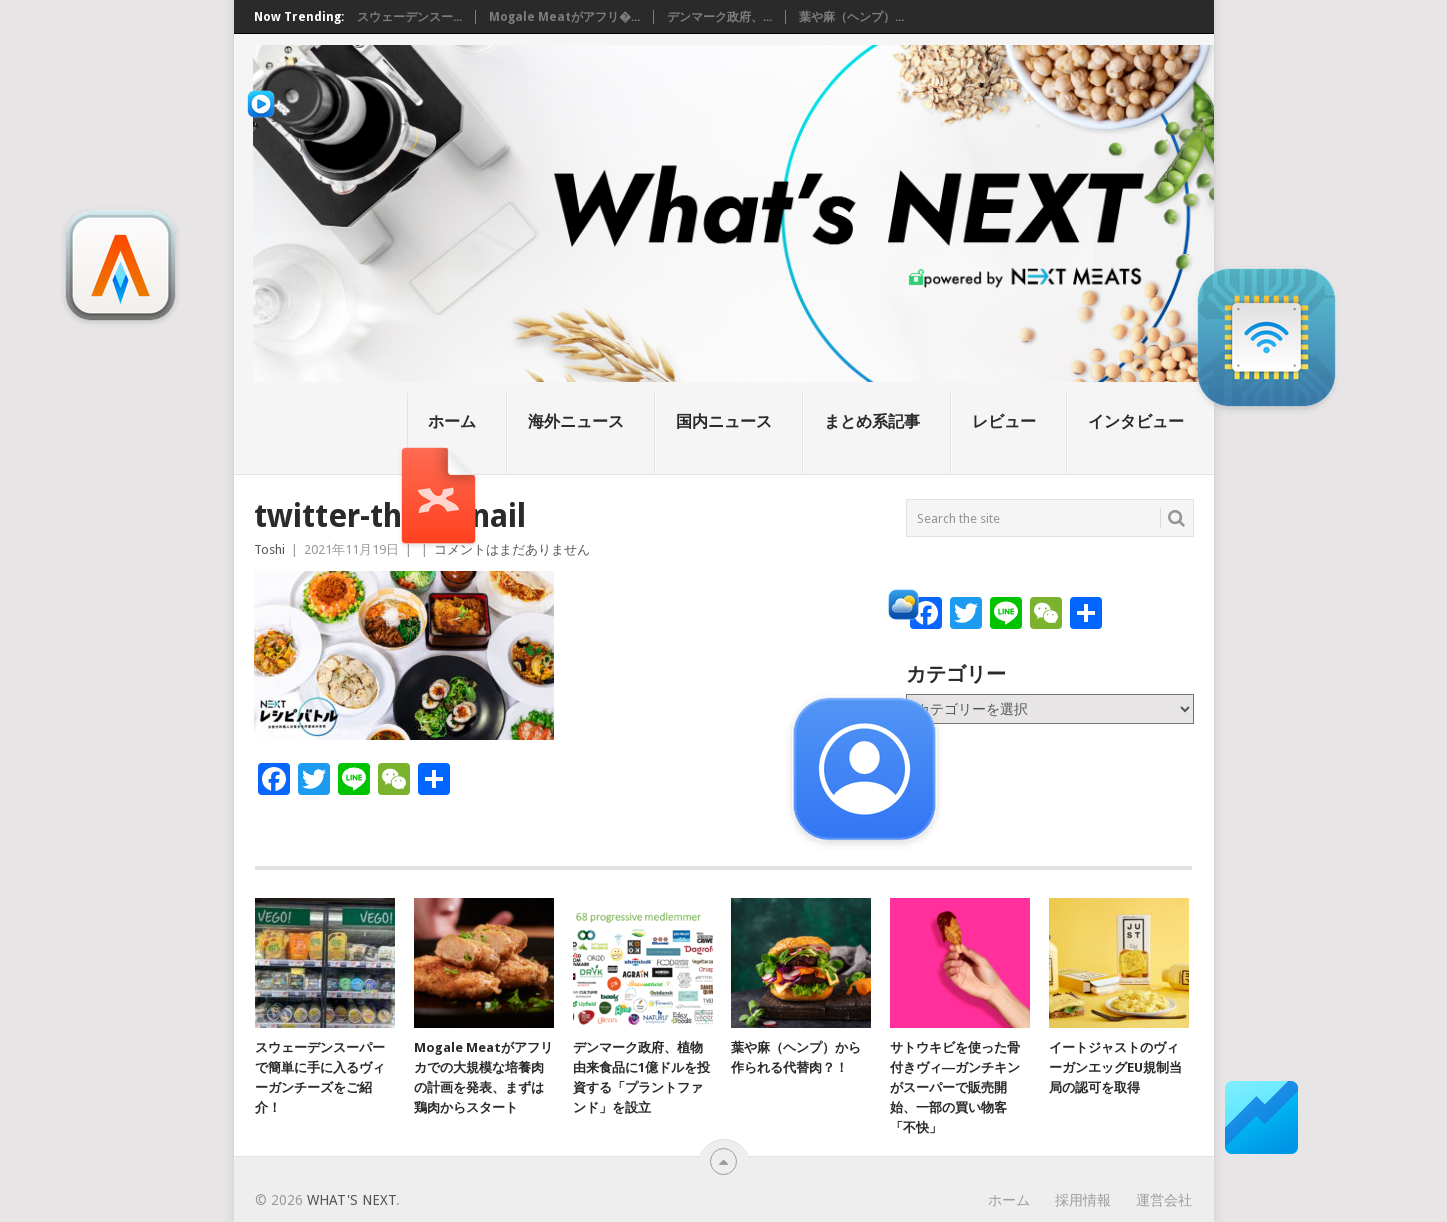 The image size is (1447, 1222). What do you see at coordinates (1261, 1117) in the screenshot?
I see `open the workbooks app for data analysis` at bounding box center [1261, 1117].